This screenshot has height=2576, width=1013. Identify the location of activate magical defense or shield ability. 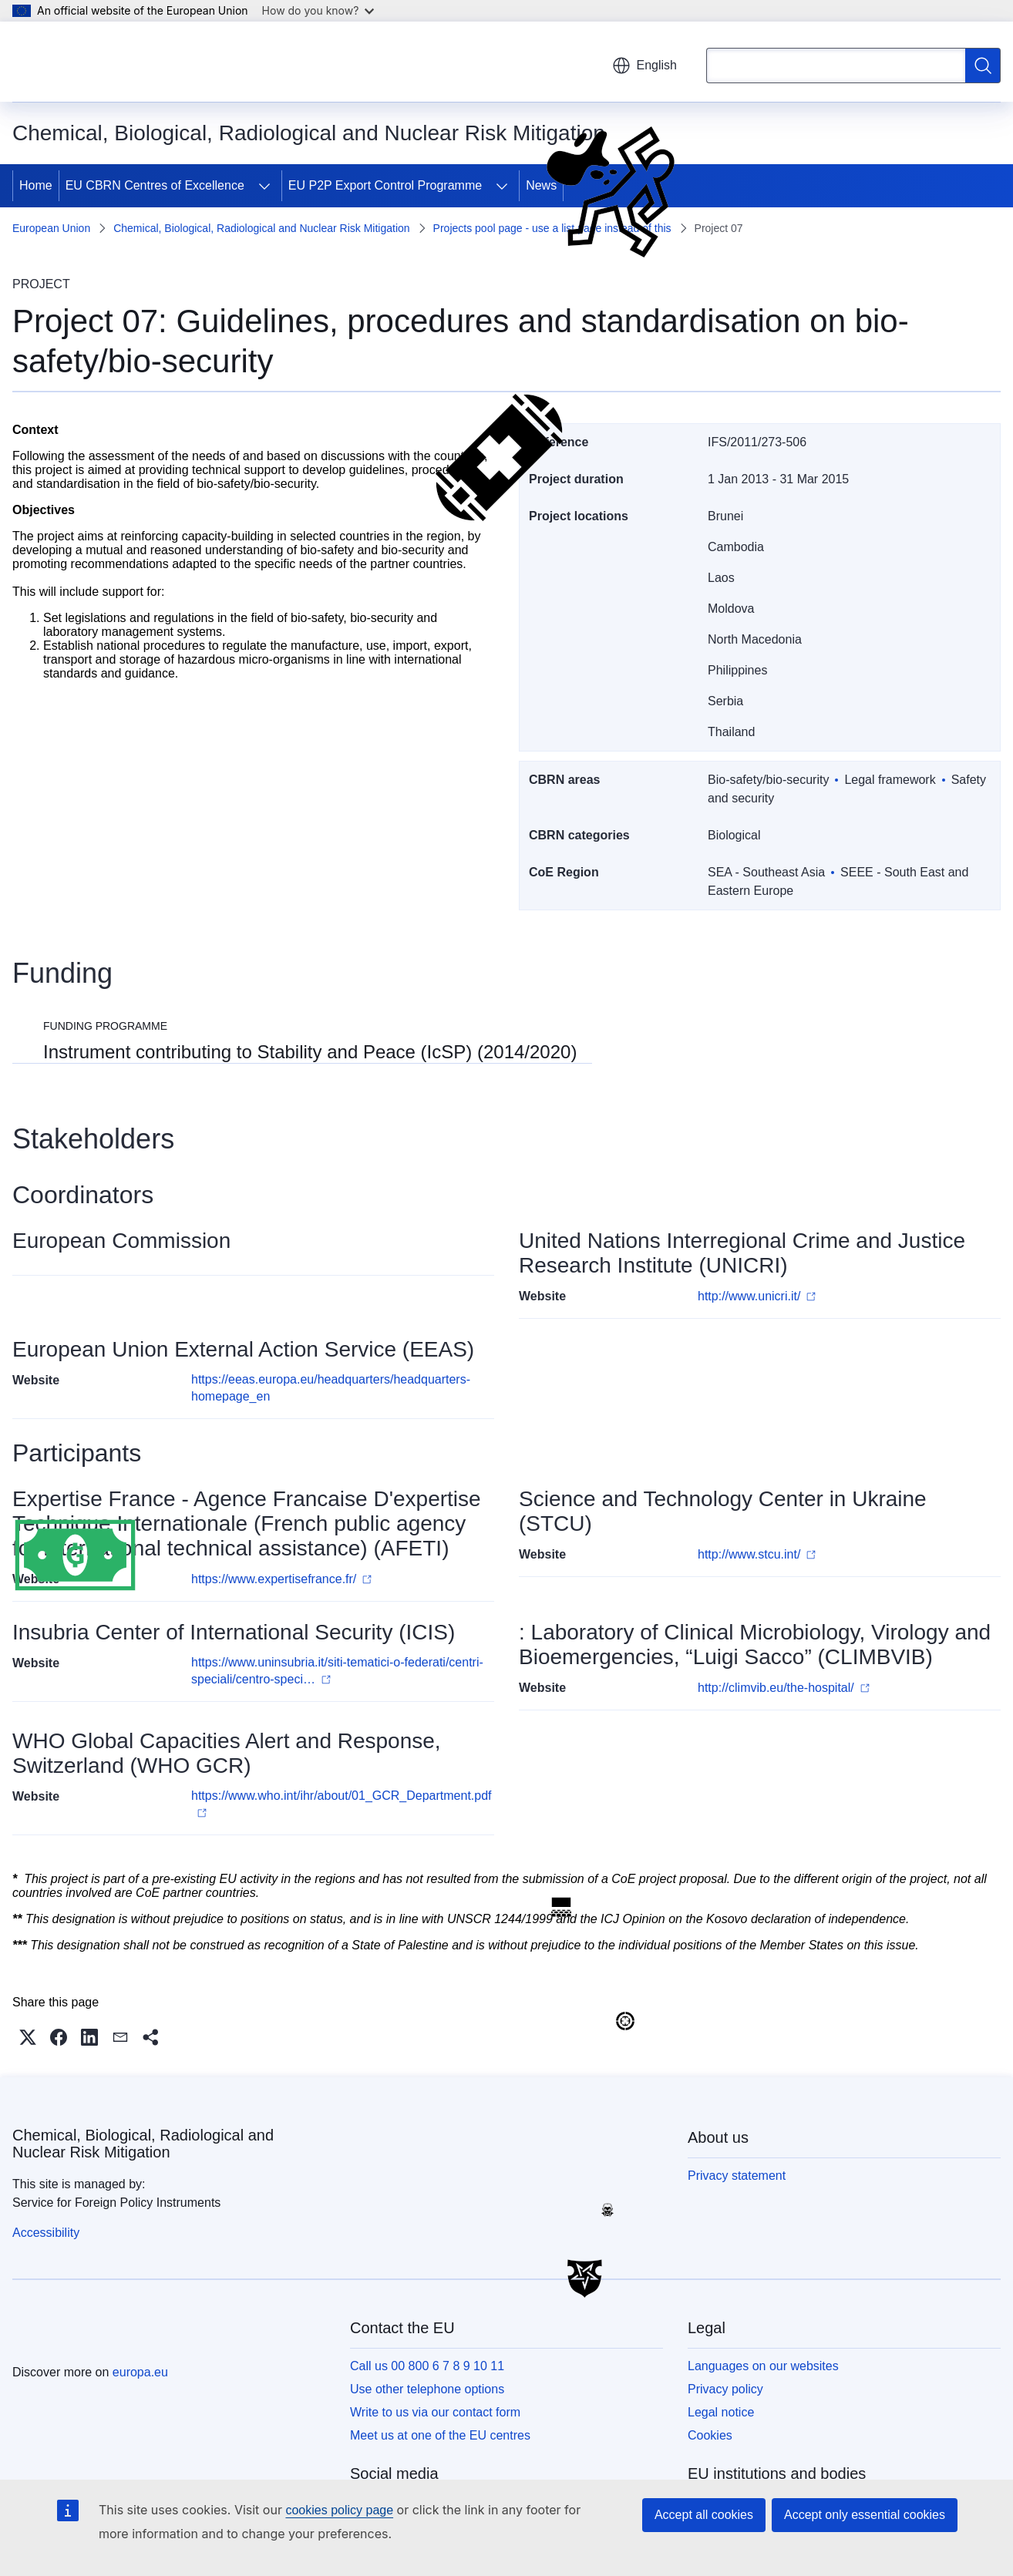
(584, 2279).